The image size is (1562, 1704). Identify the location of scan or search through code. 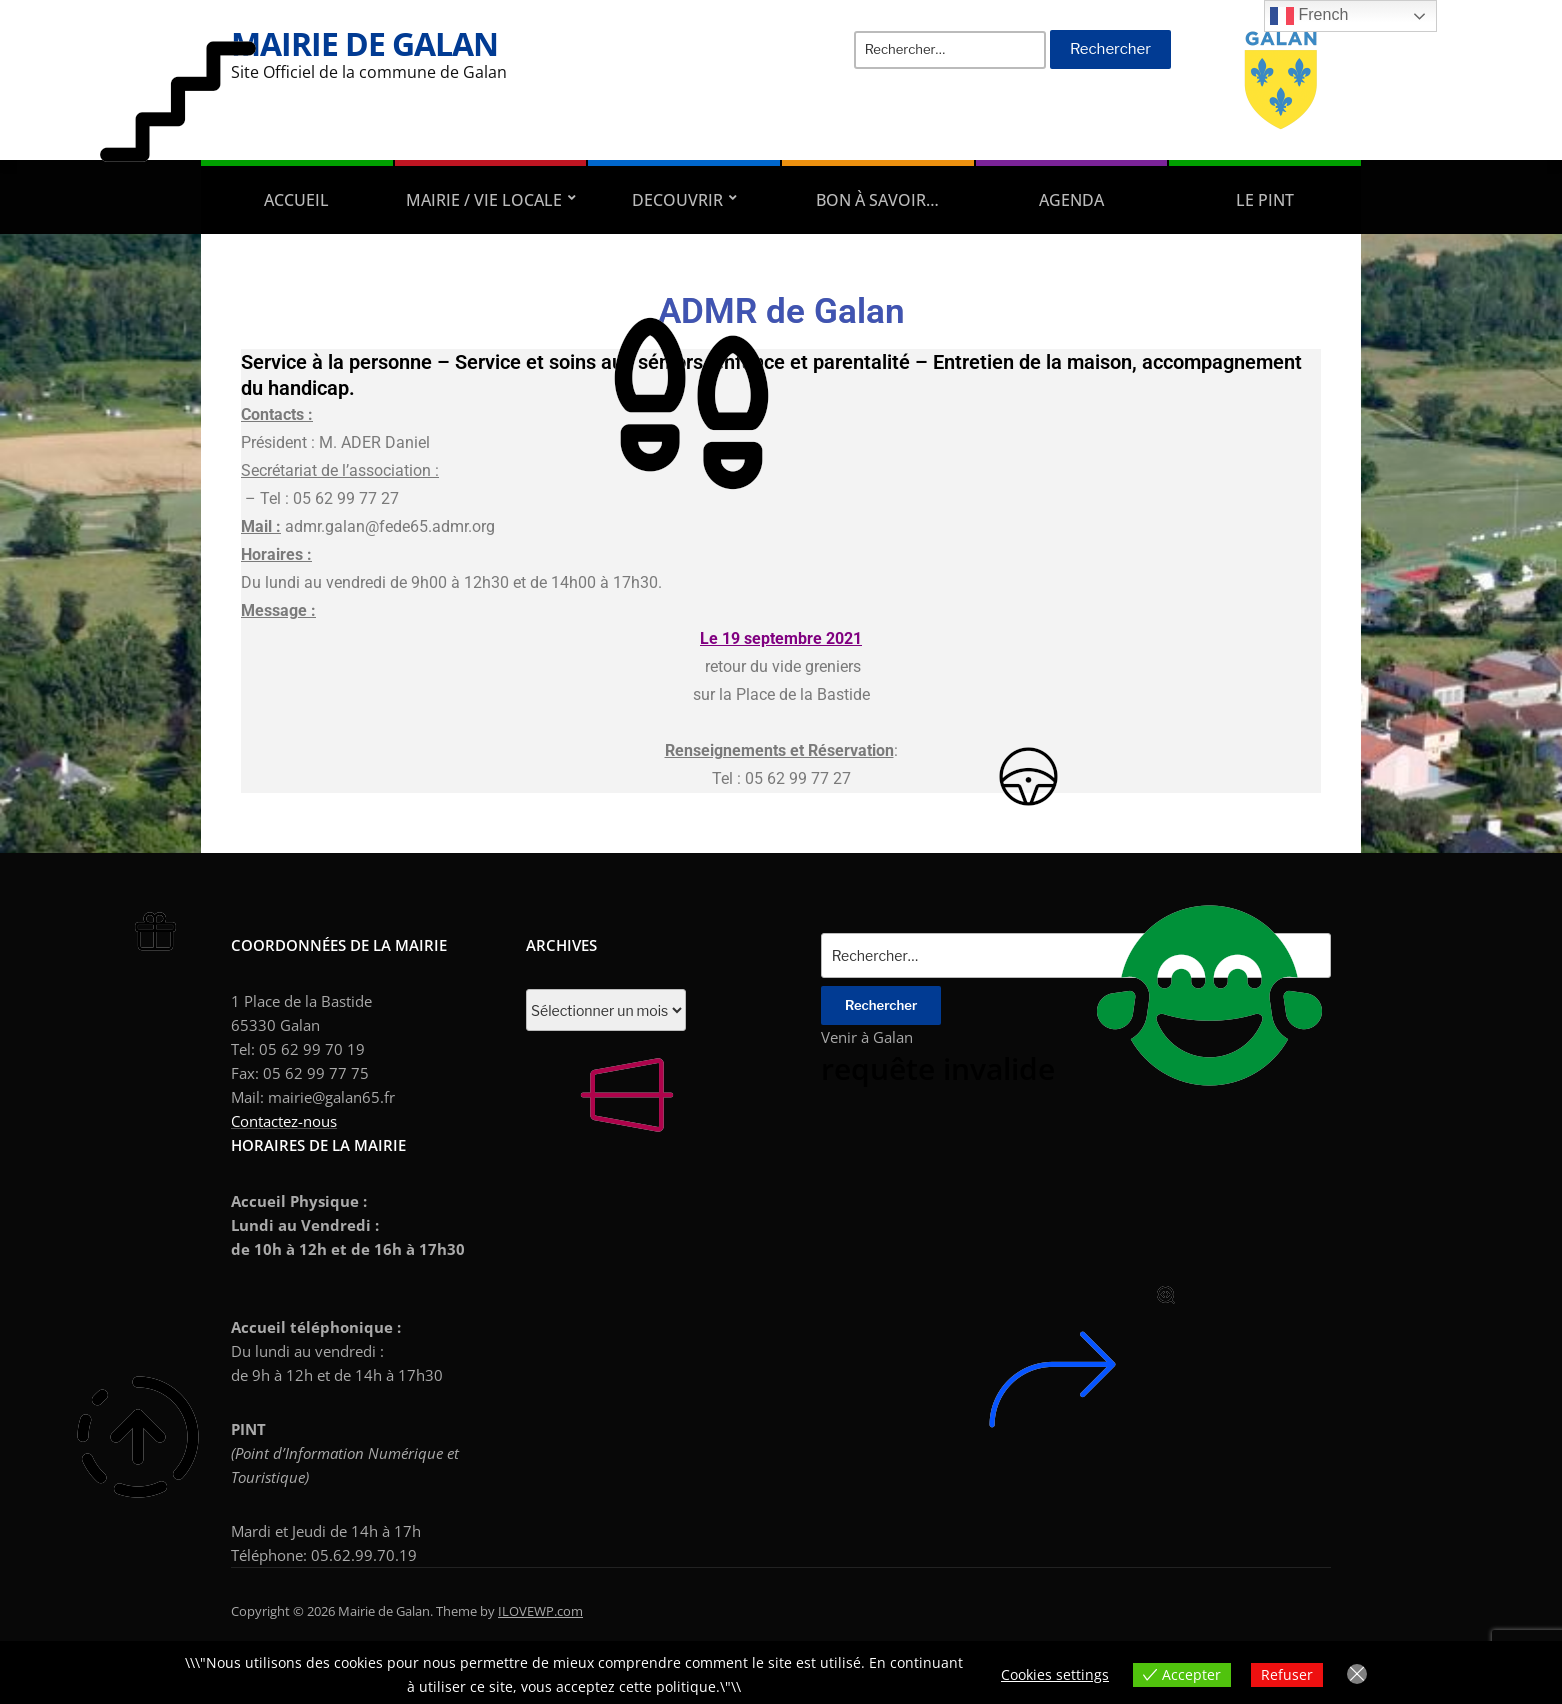
(1166, 1295).